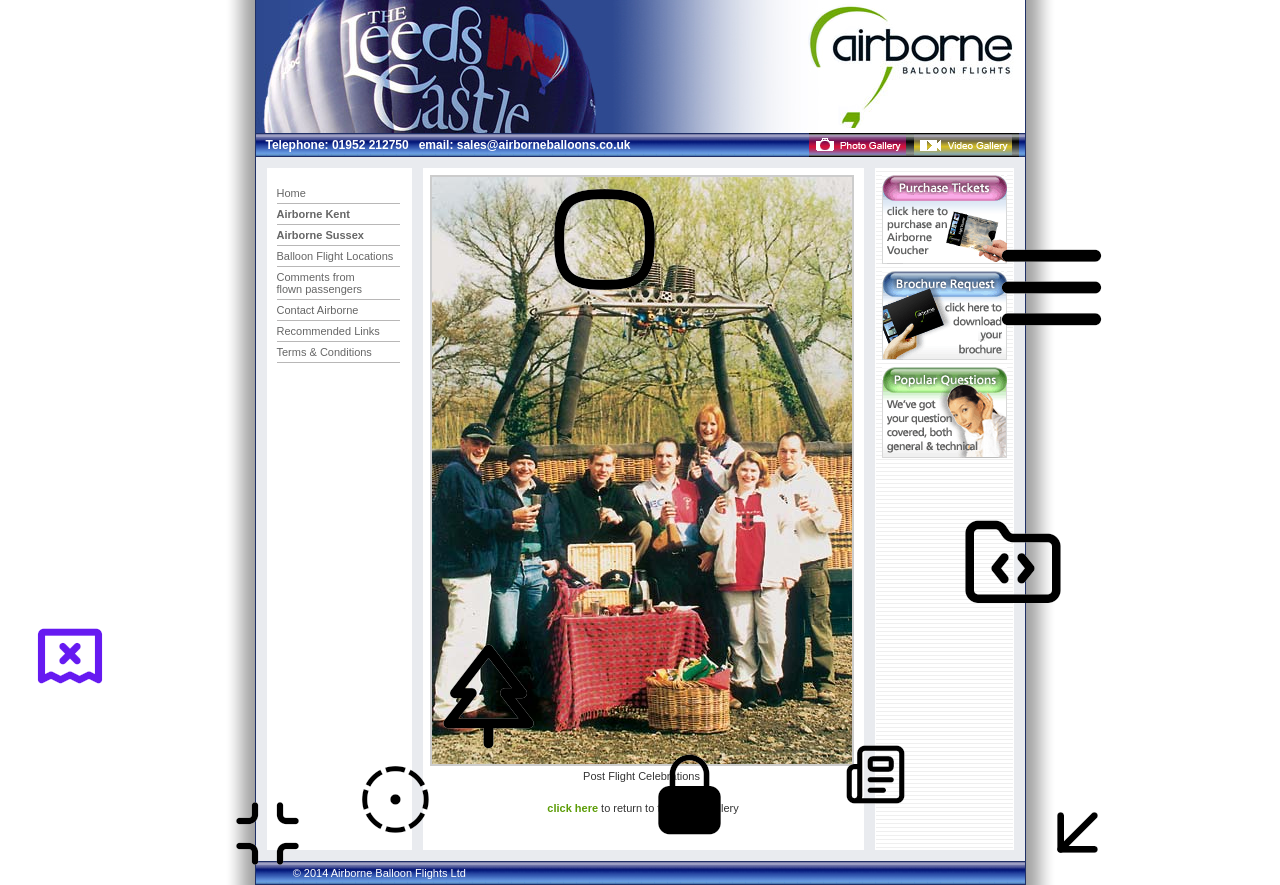  What do you see at coordinates (689, 794) in the screenshot?
I see `indicates a locked or secured item` at bounding box center [689, 794].